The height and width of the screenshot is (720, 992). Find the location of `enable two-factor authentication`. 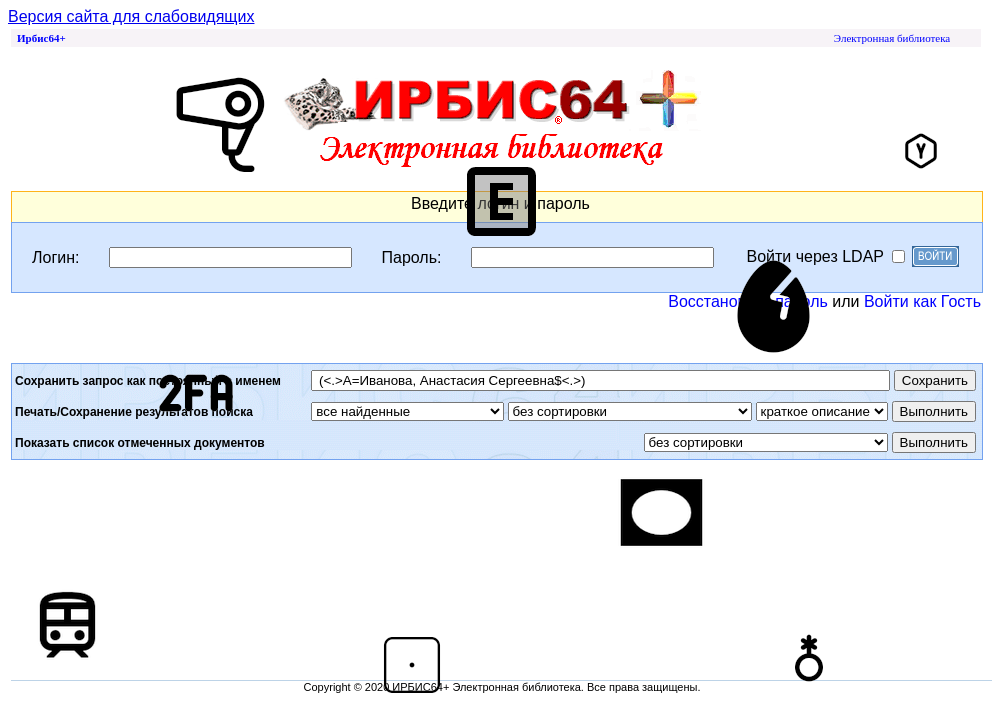

enable two-factor authentication is located at coordinates (196, 393).